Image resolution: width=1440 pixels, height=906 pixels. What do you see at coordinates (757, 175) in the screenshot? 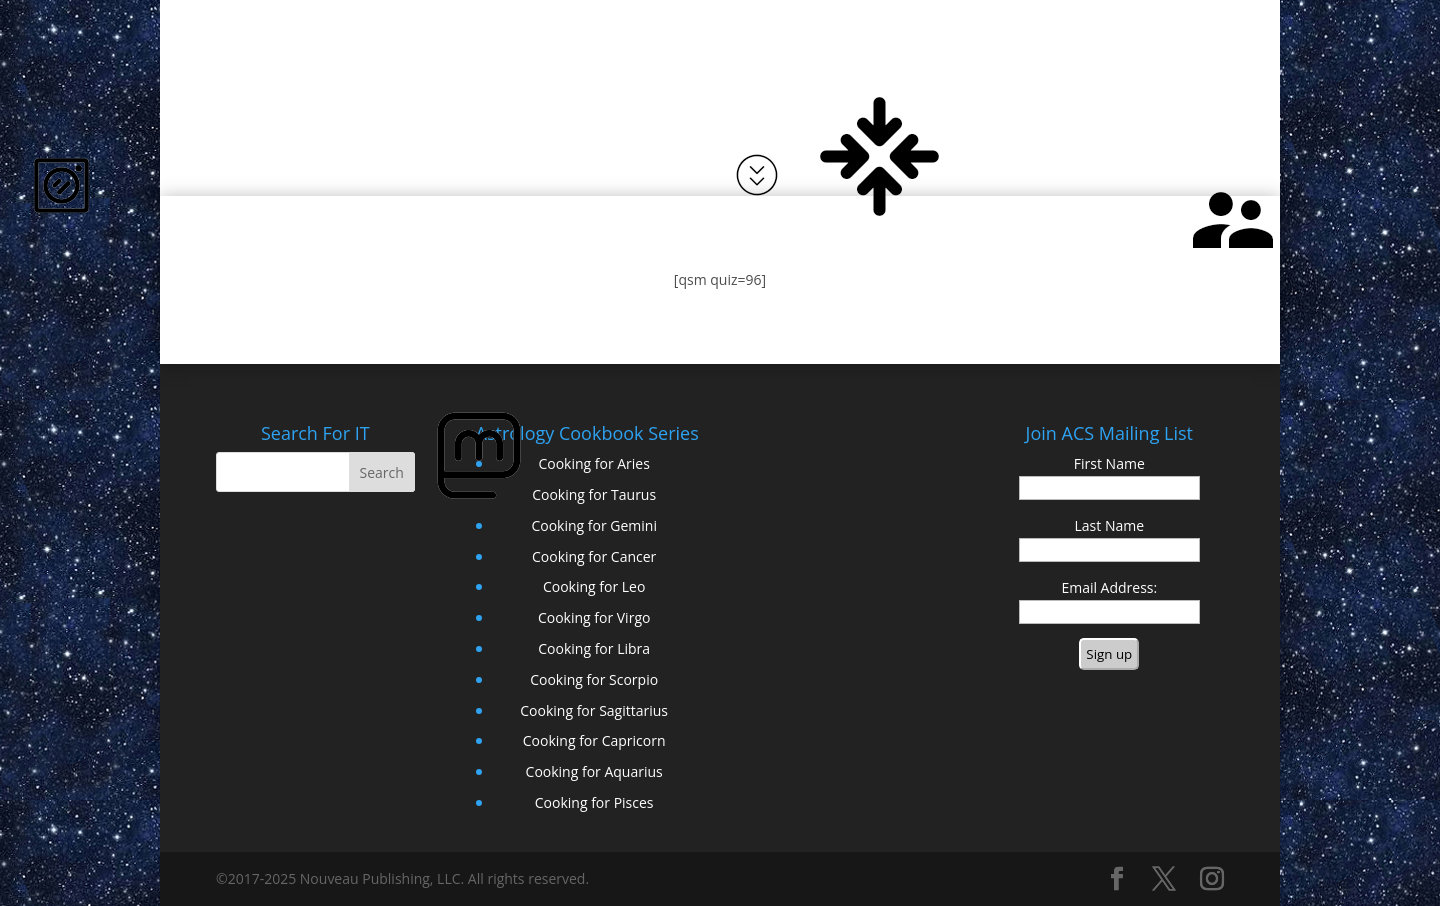
I see `expand all content below` at bounding box center [757, 175].